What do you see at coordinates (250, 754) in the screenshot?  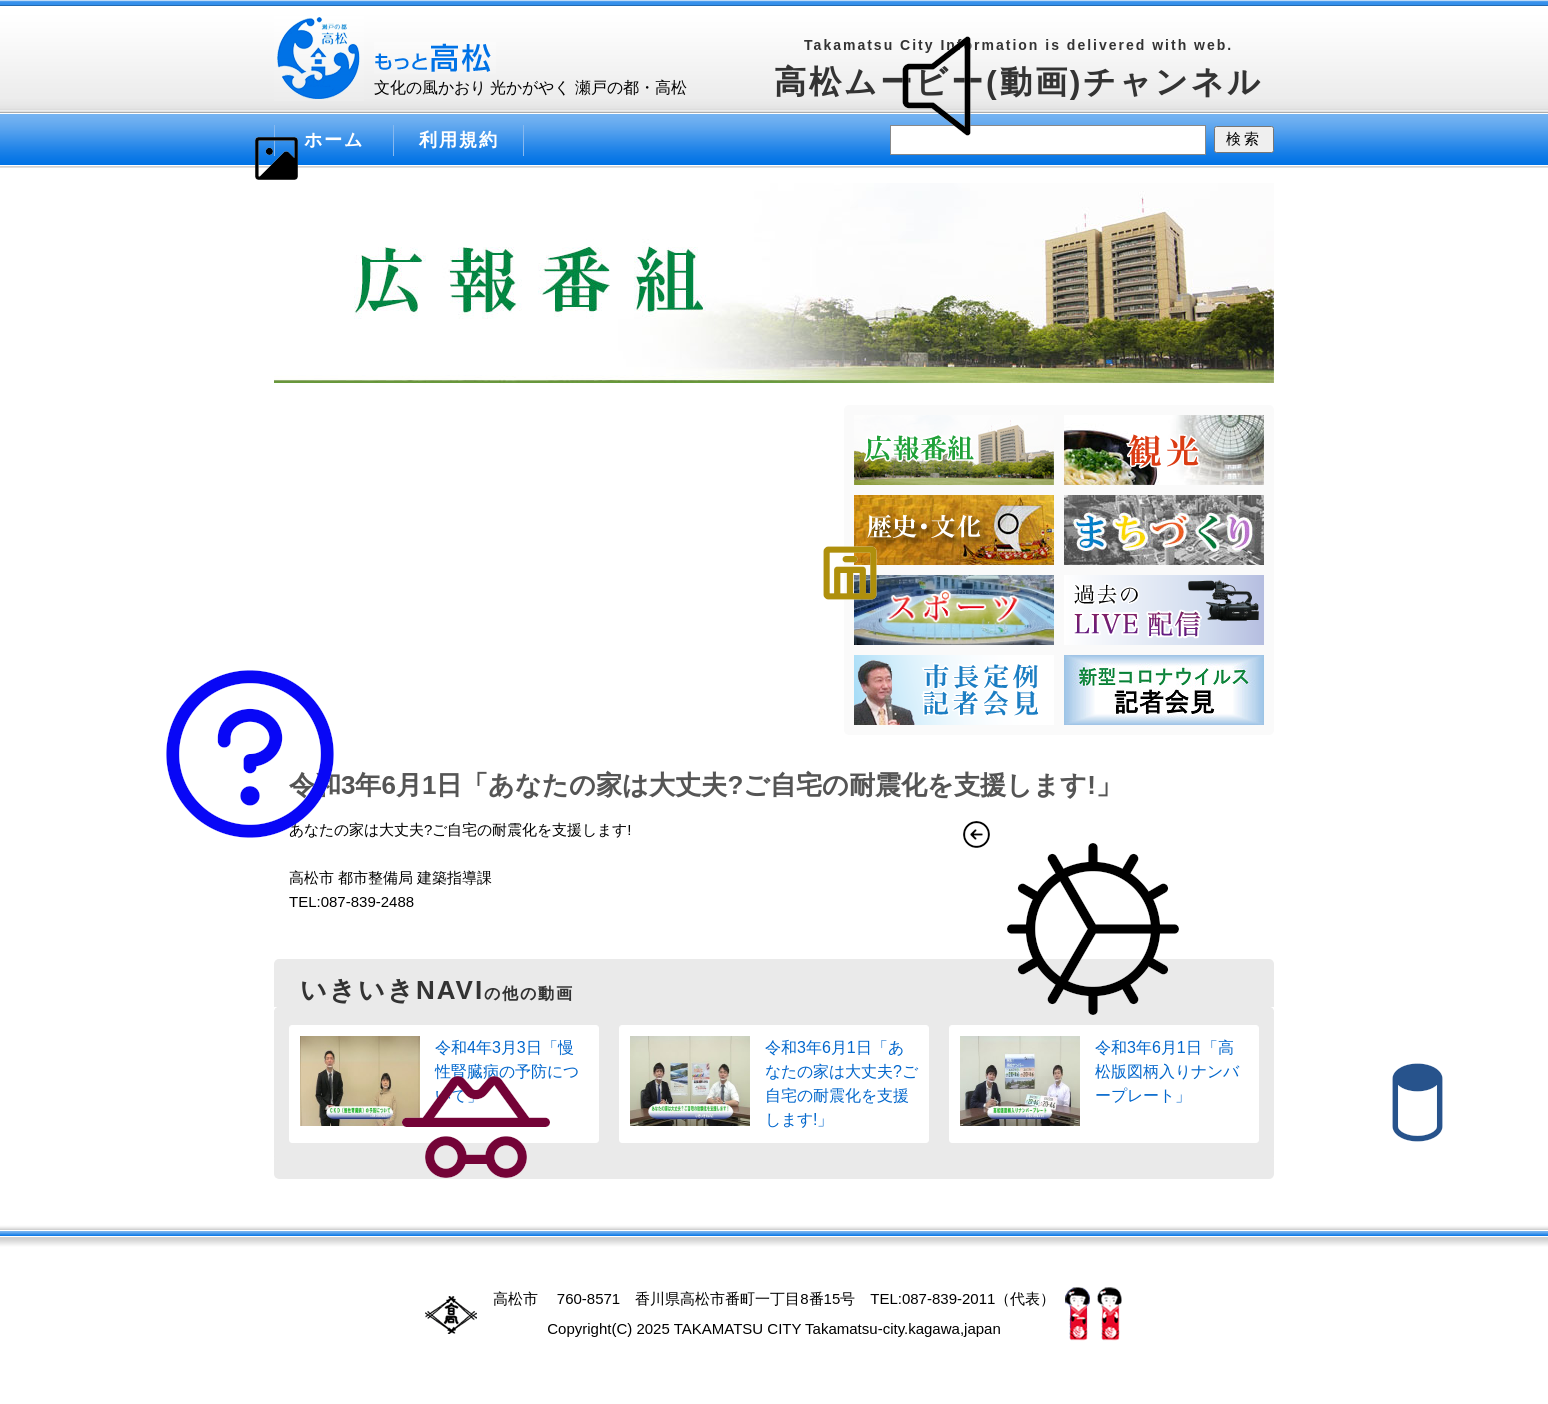 I see `access help or support` at bounding box center [250, 754].